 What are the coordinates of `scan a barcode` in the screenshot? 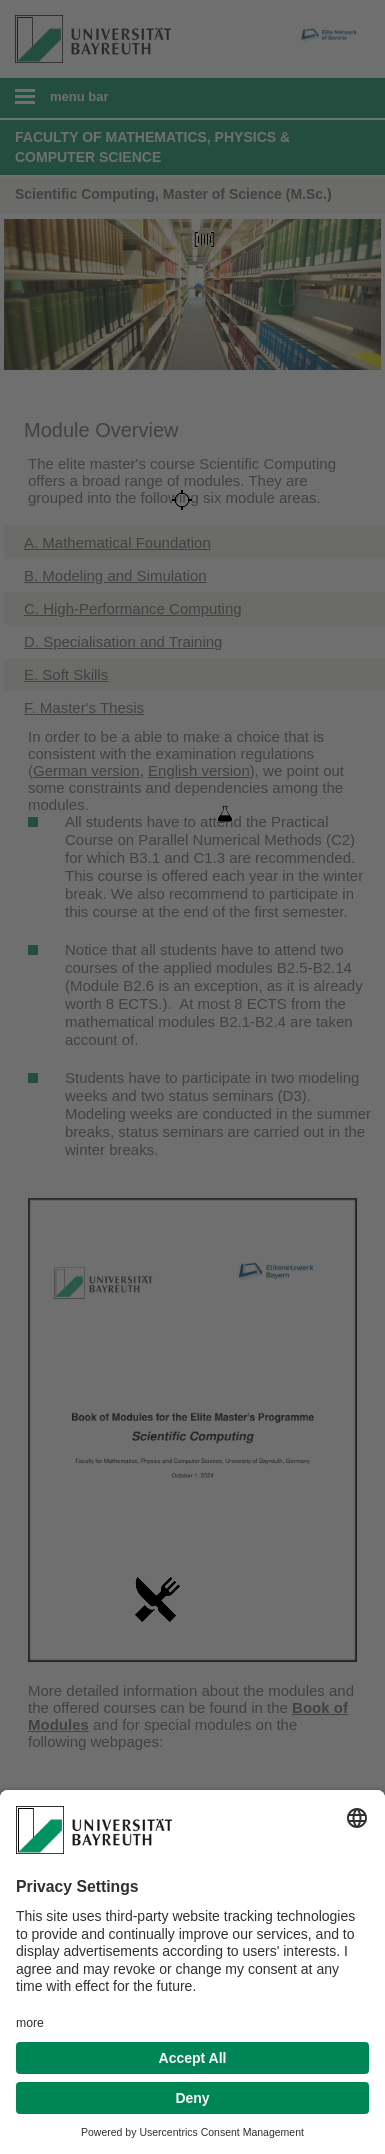 It's located at (204, 239).